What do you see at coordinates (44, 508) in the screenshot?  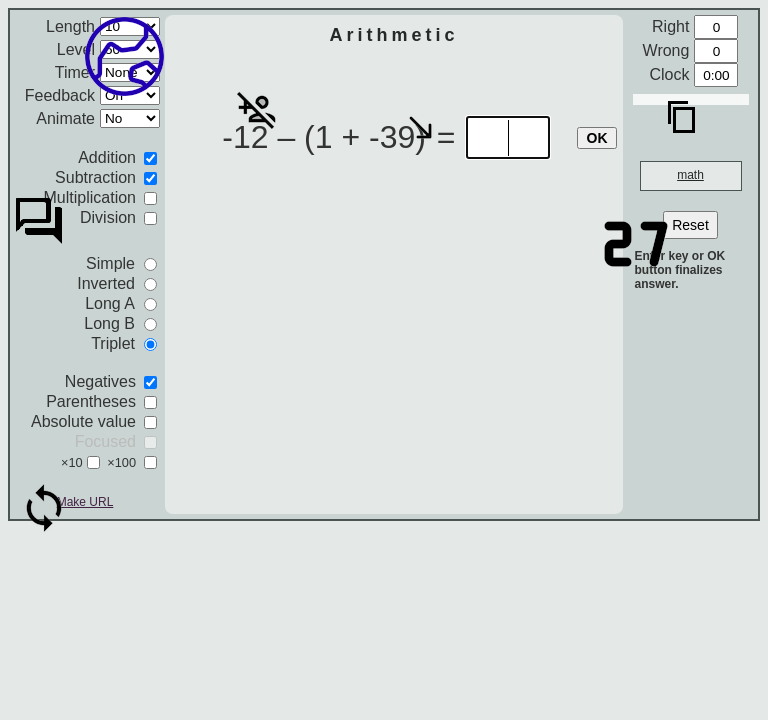 I see `enable repeat or loop playback` at bounding box center [44, 508].